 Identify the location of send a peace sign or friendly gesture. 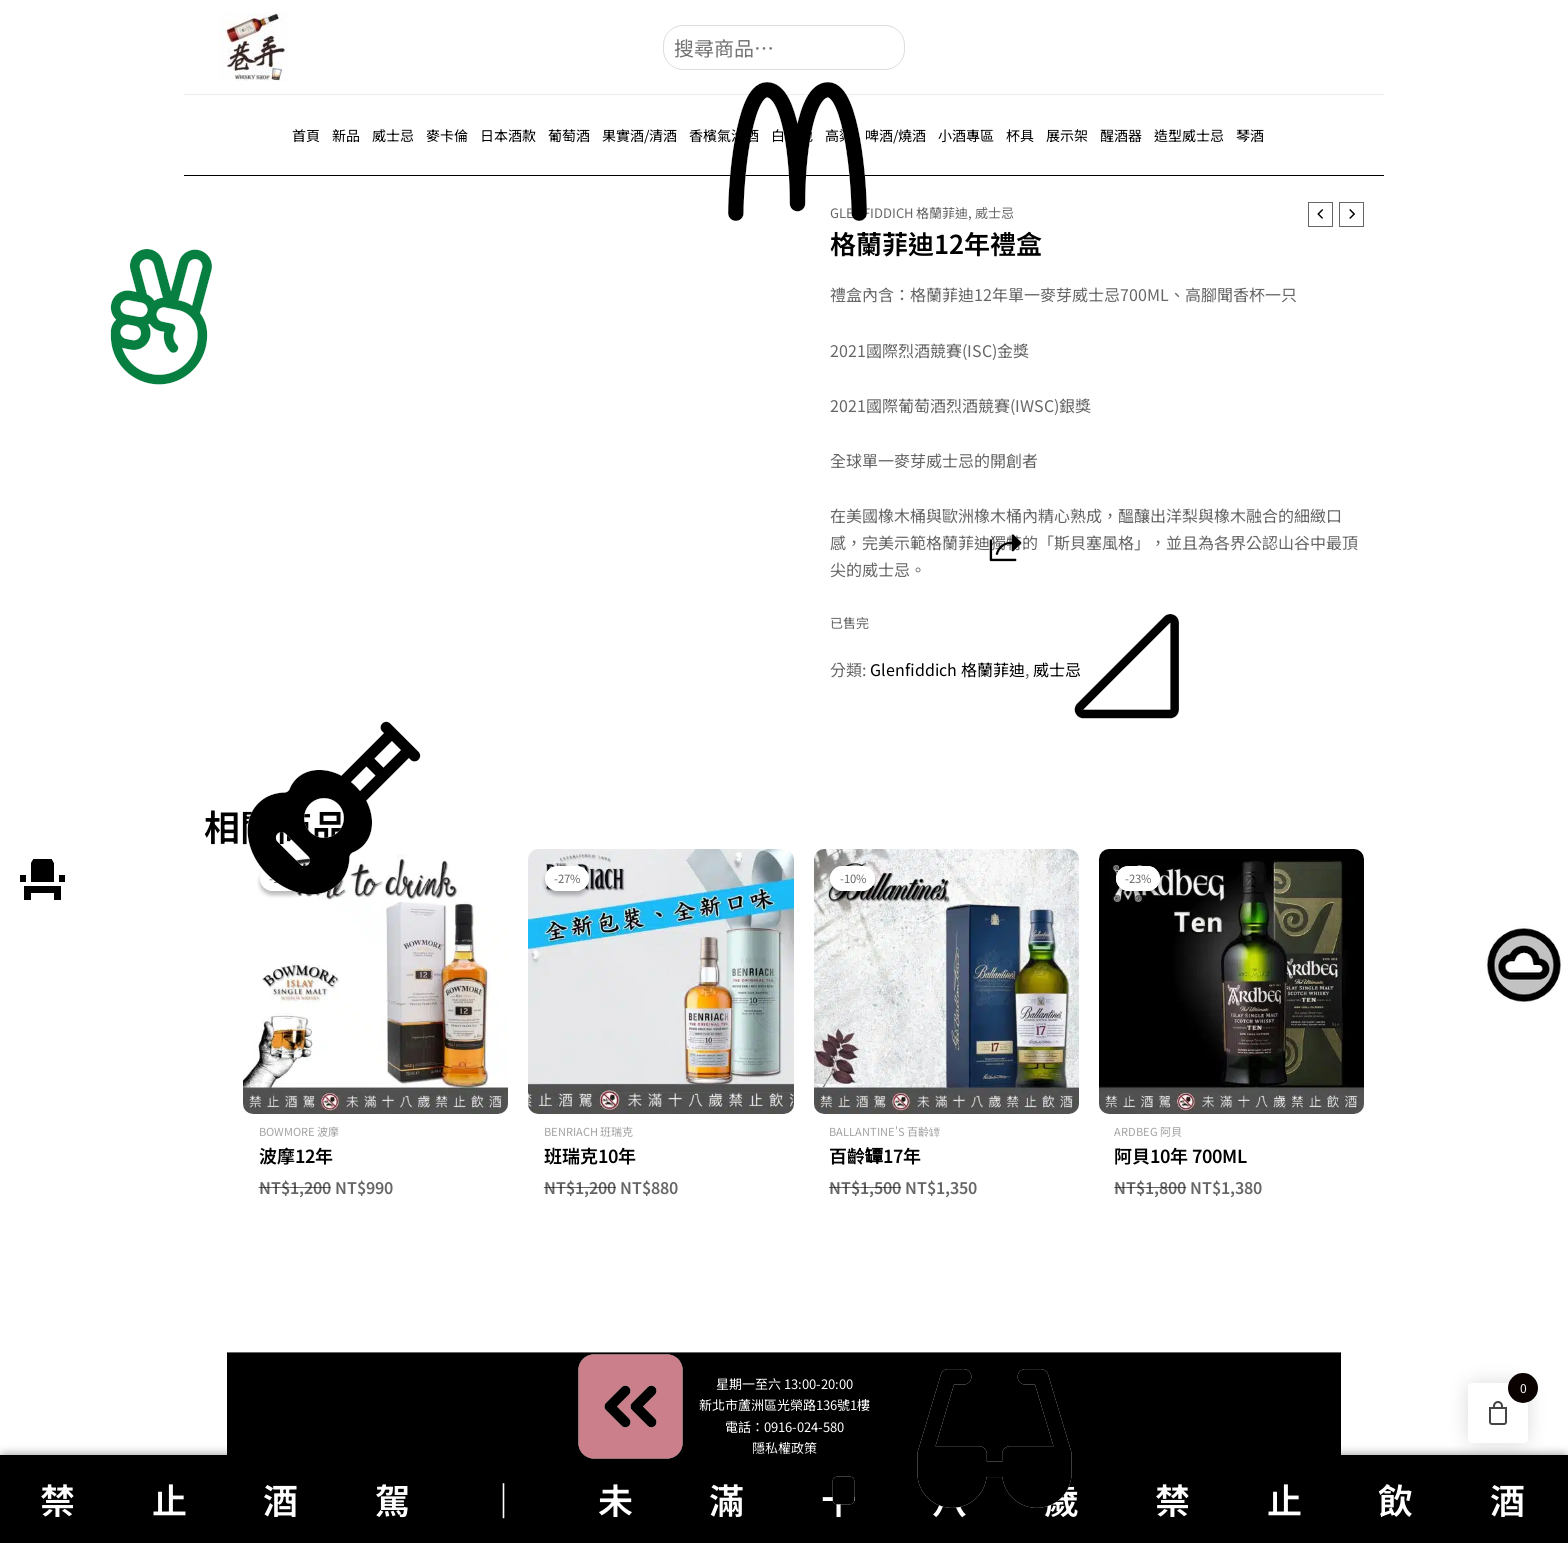
(159, 317).